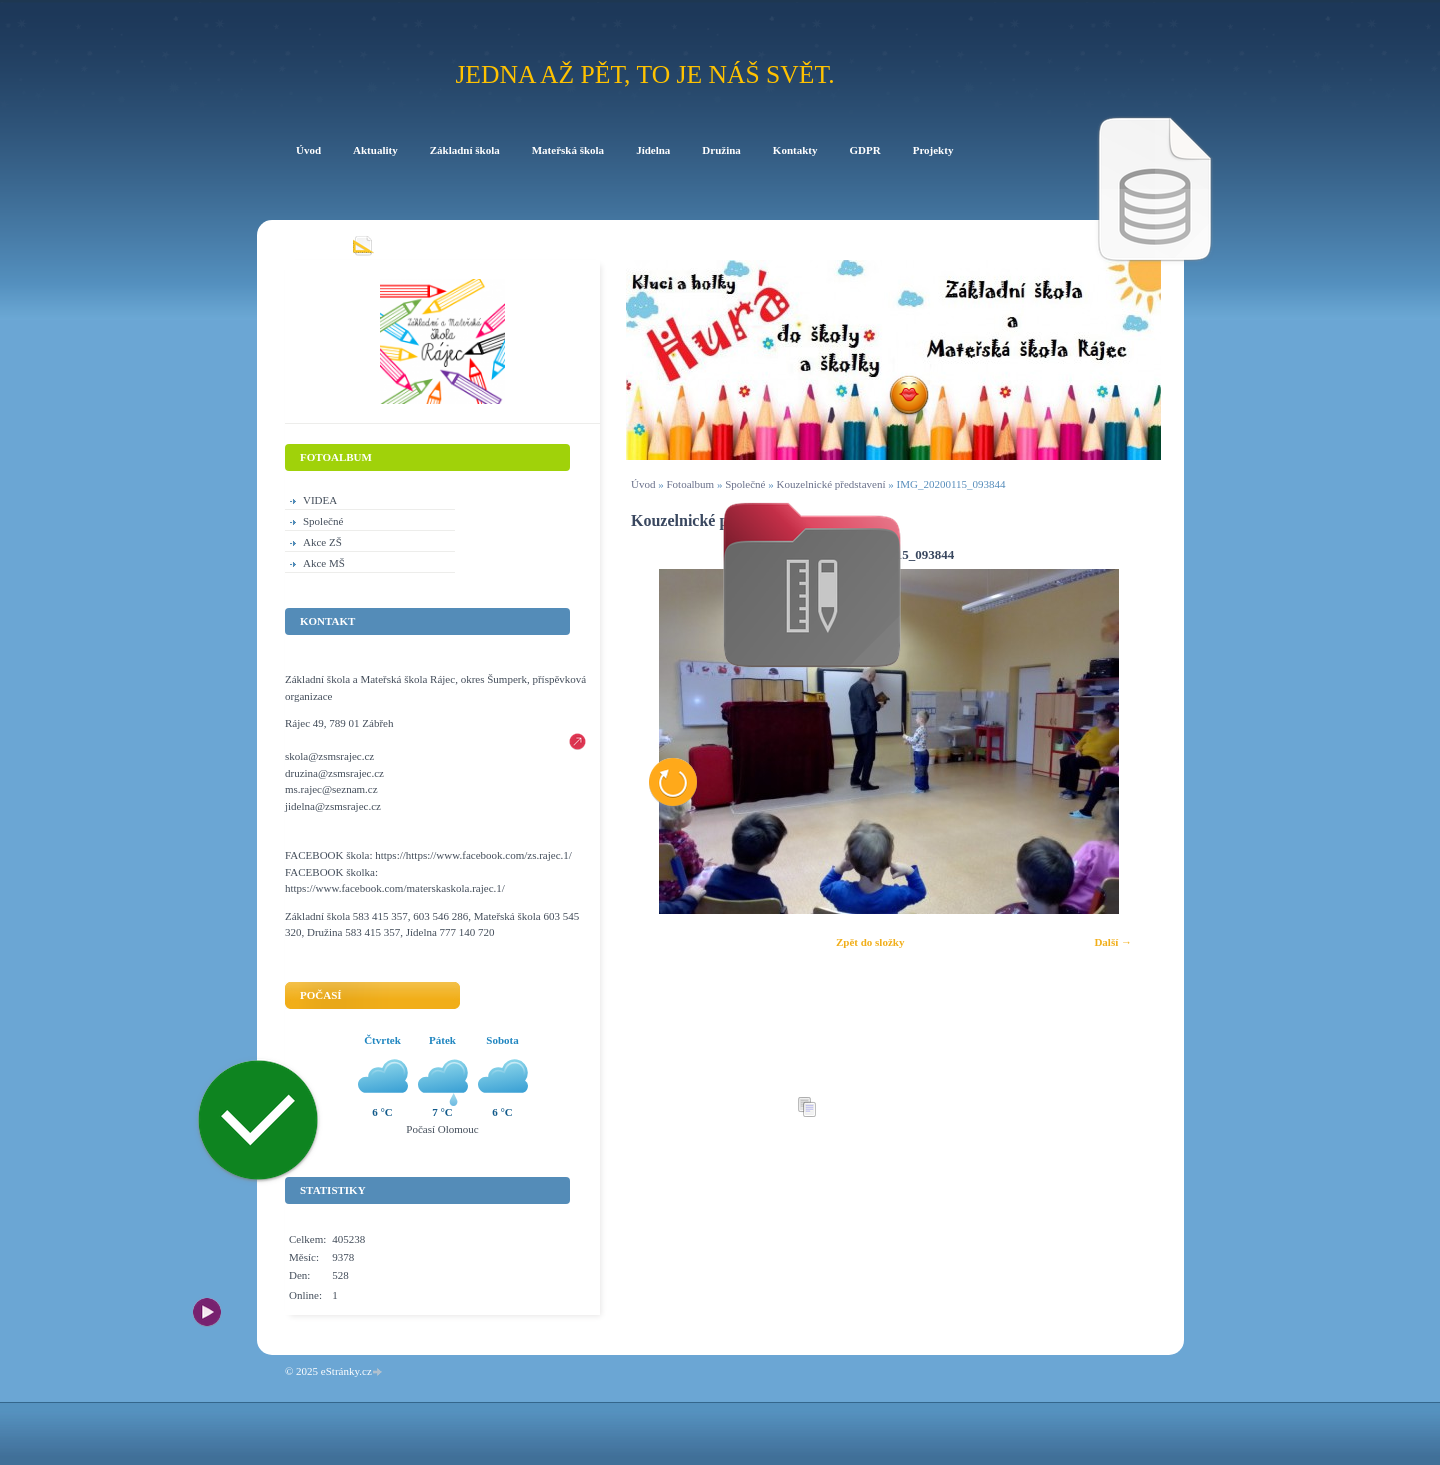  I want to click on open templates folder, so click(812, 585).